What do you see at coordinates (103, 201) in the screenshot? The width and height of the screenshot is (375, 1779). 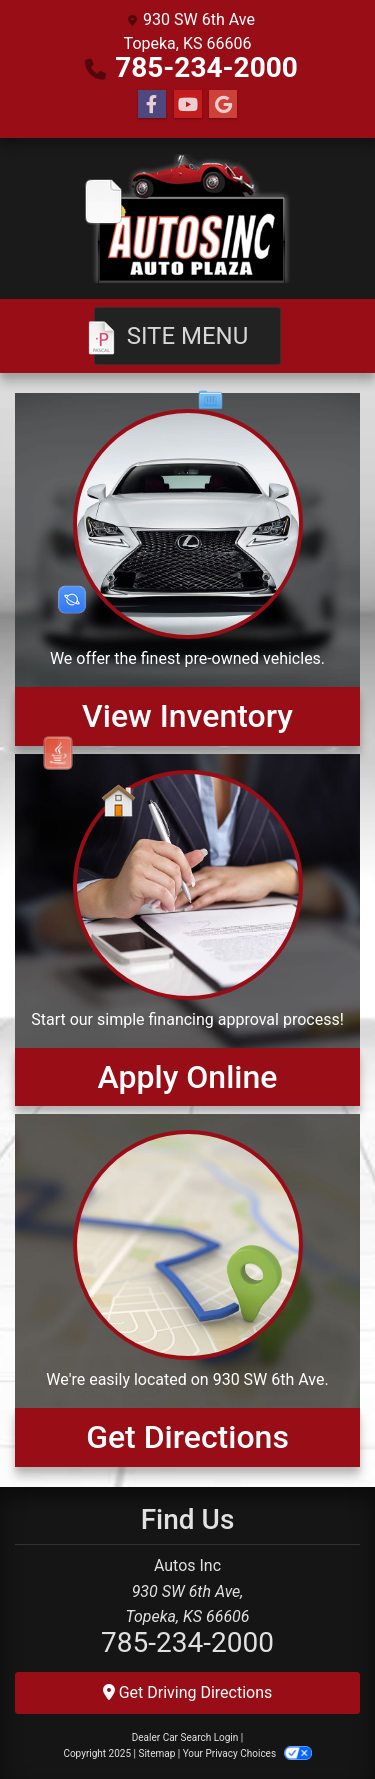 I see `preview a text file before opening` at bounding box center [103, 201].